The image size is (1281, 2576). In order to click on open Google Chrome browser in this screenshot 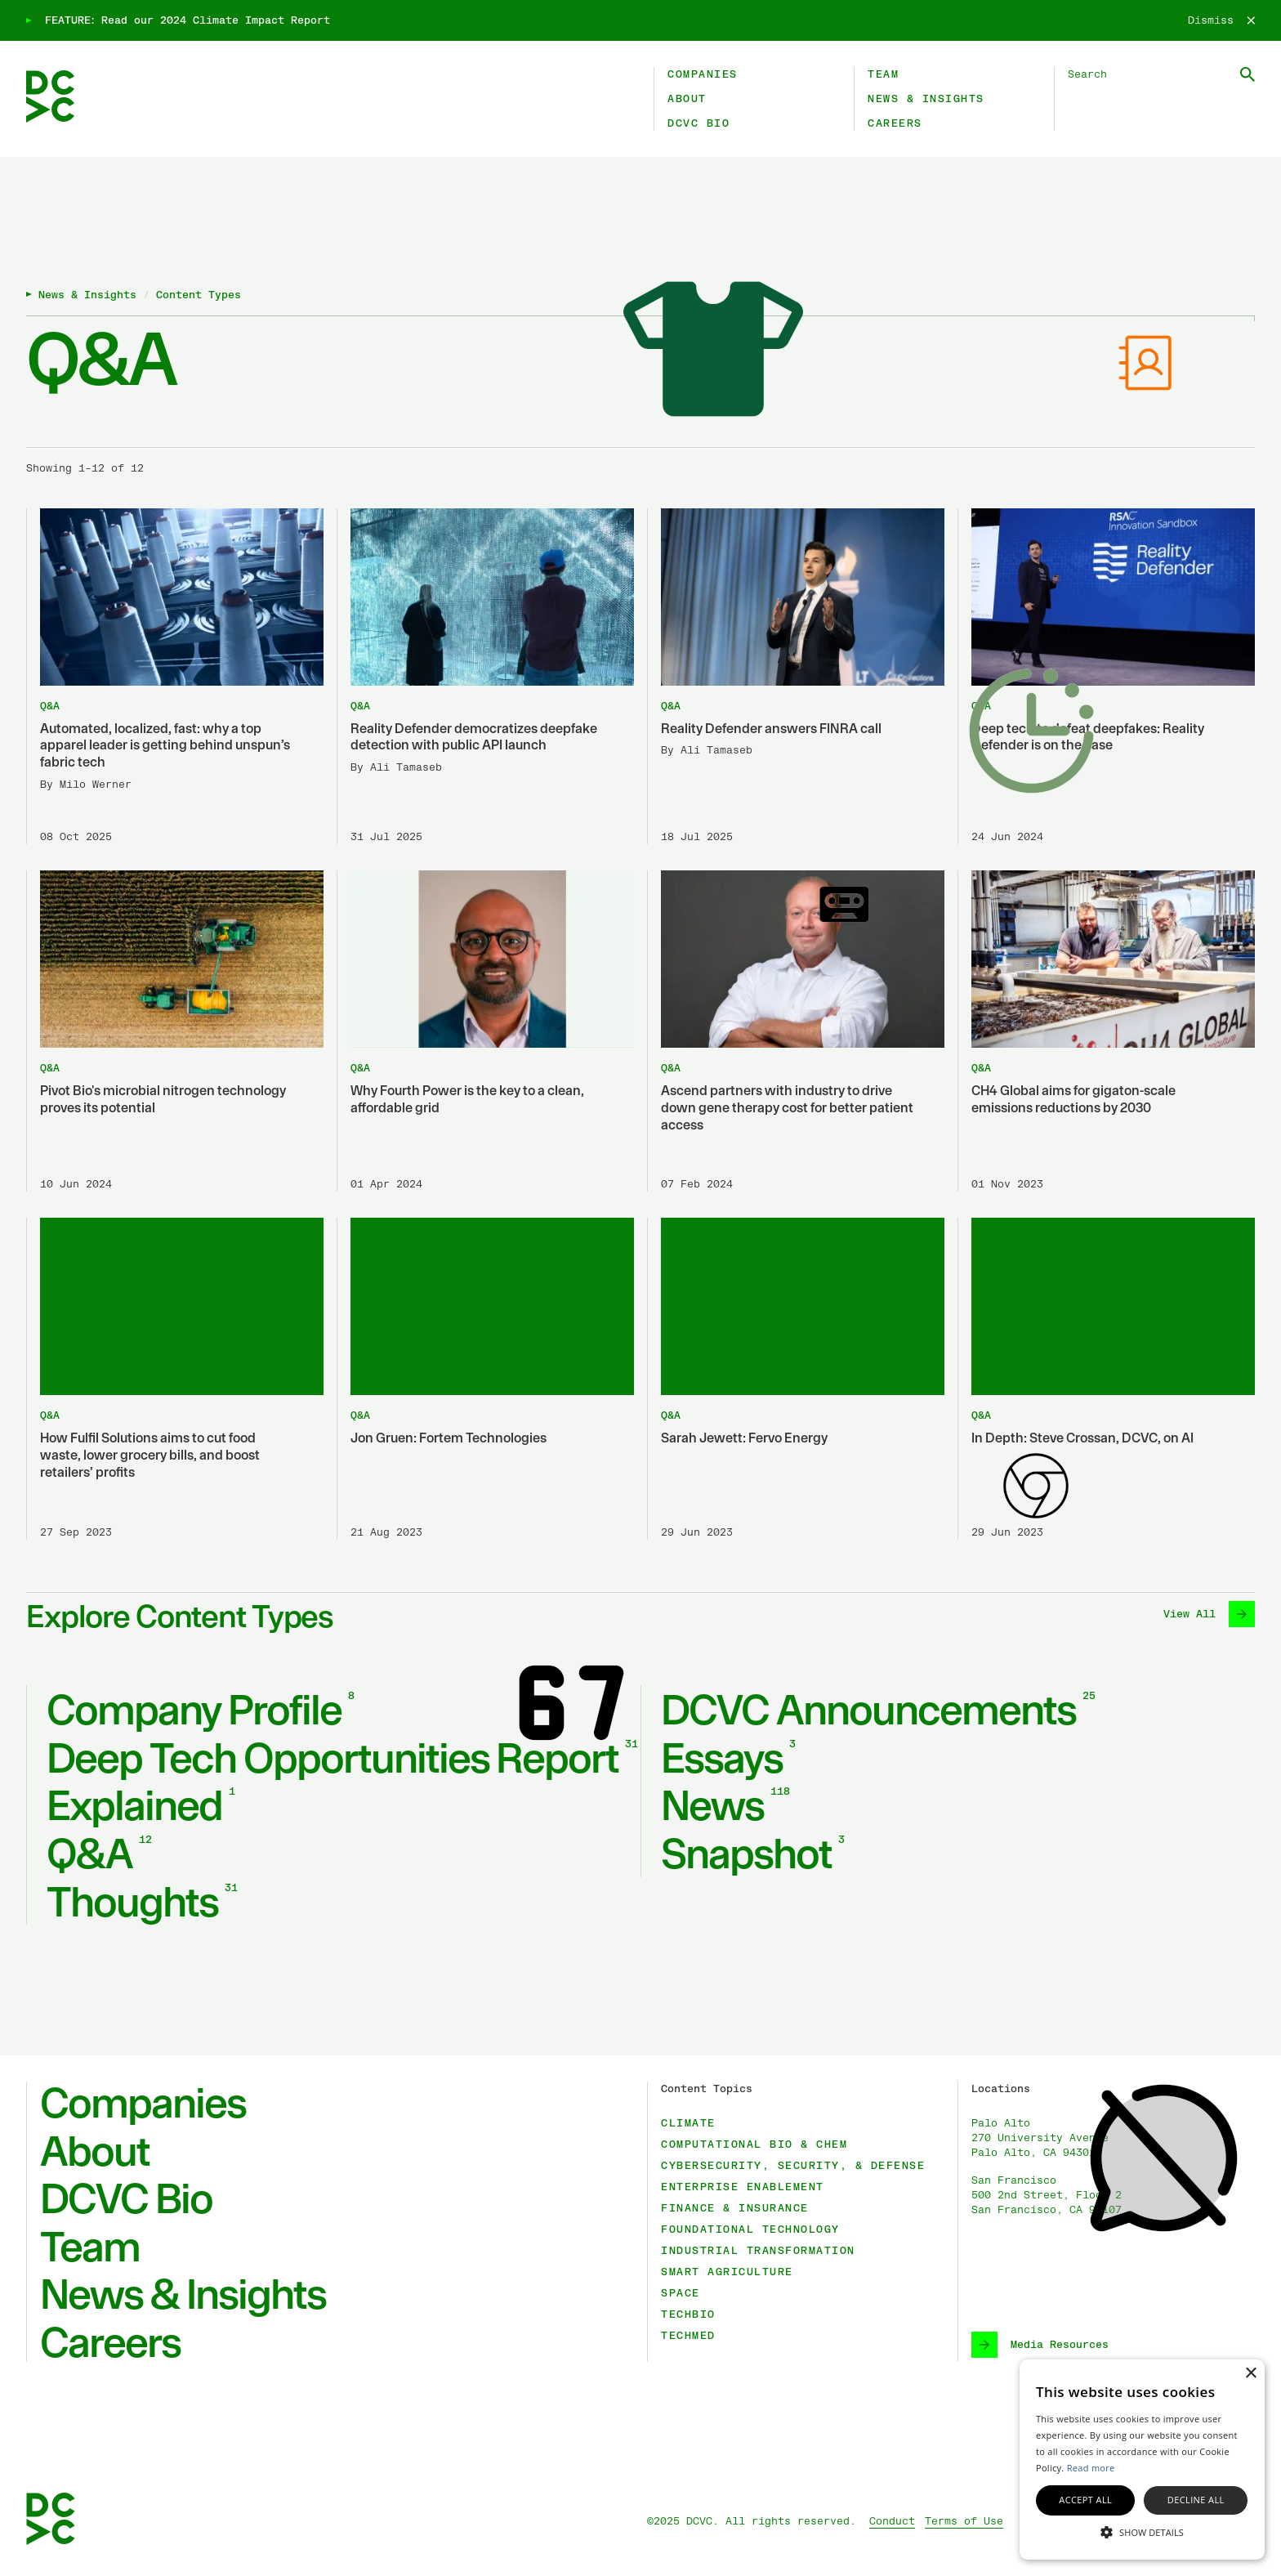, I will do `click(1036, 1486)`.